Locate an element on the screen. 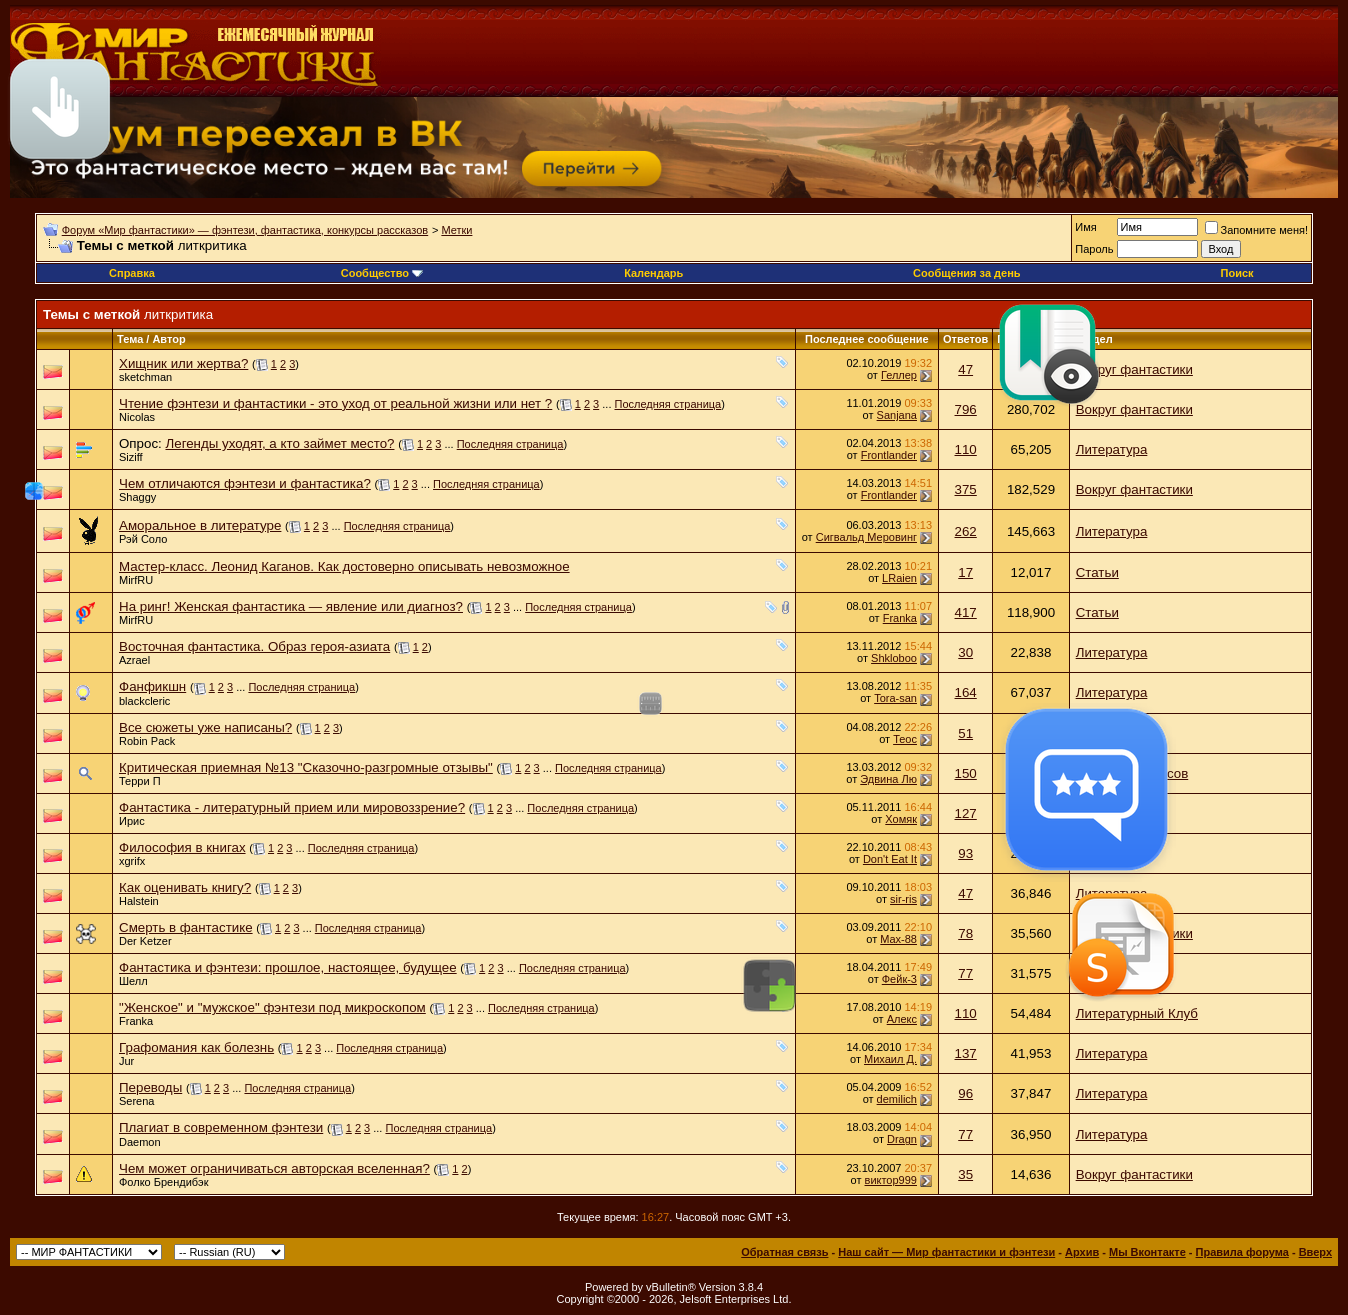 This screenshot has height=1315, width=1348. open calibre e-book viewer is located at coordinates (1047, 352).